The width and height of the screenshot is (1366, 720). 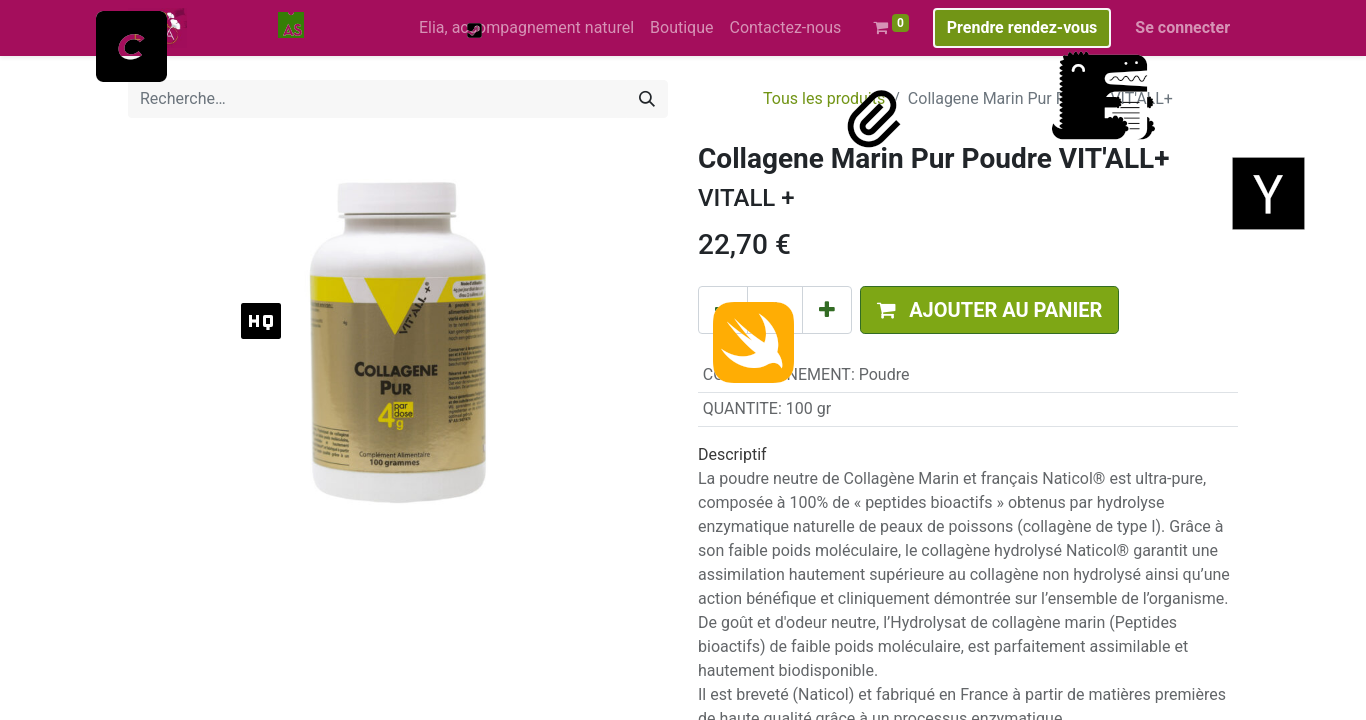 What do you see at coordinates (875, 120) in the screenshot?
I see `attach a file to your message` at bounding box center [875, 120].